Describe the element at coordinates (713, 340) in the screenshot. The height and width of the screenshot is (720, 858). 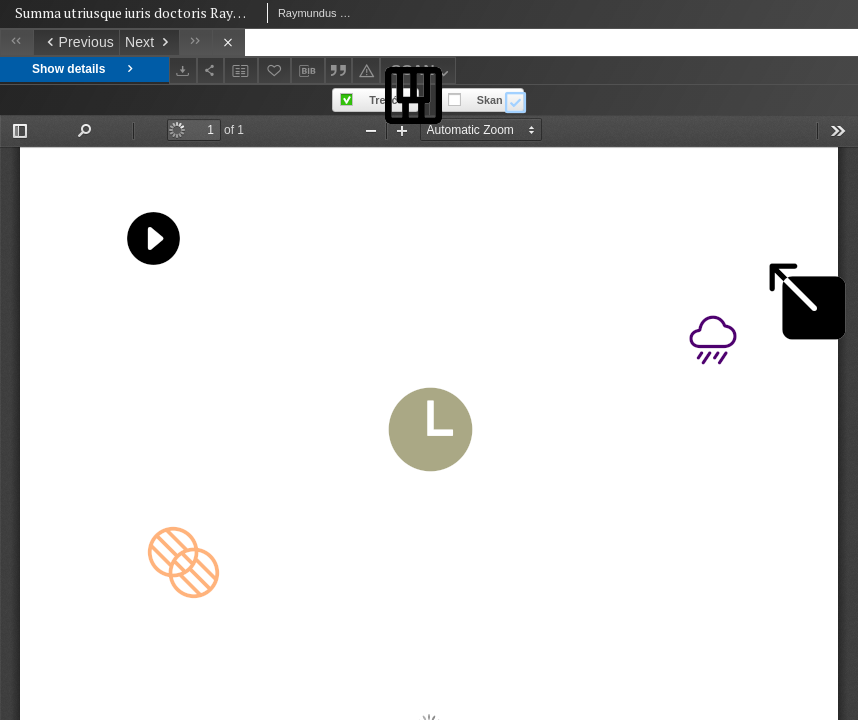
I see `indicates rainy weather conditions` at that location.